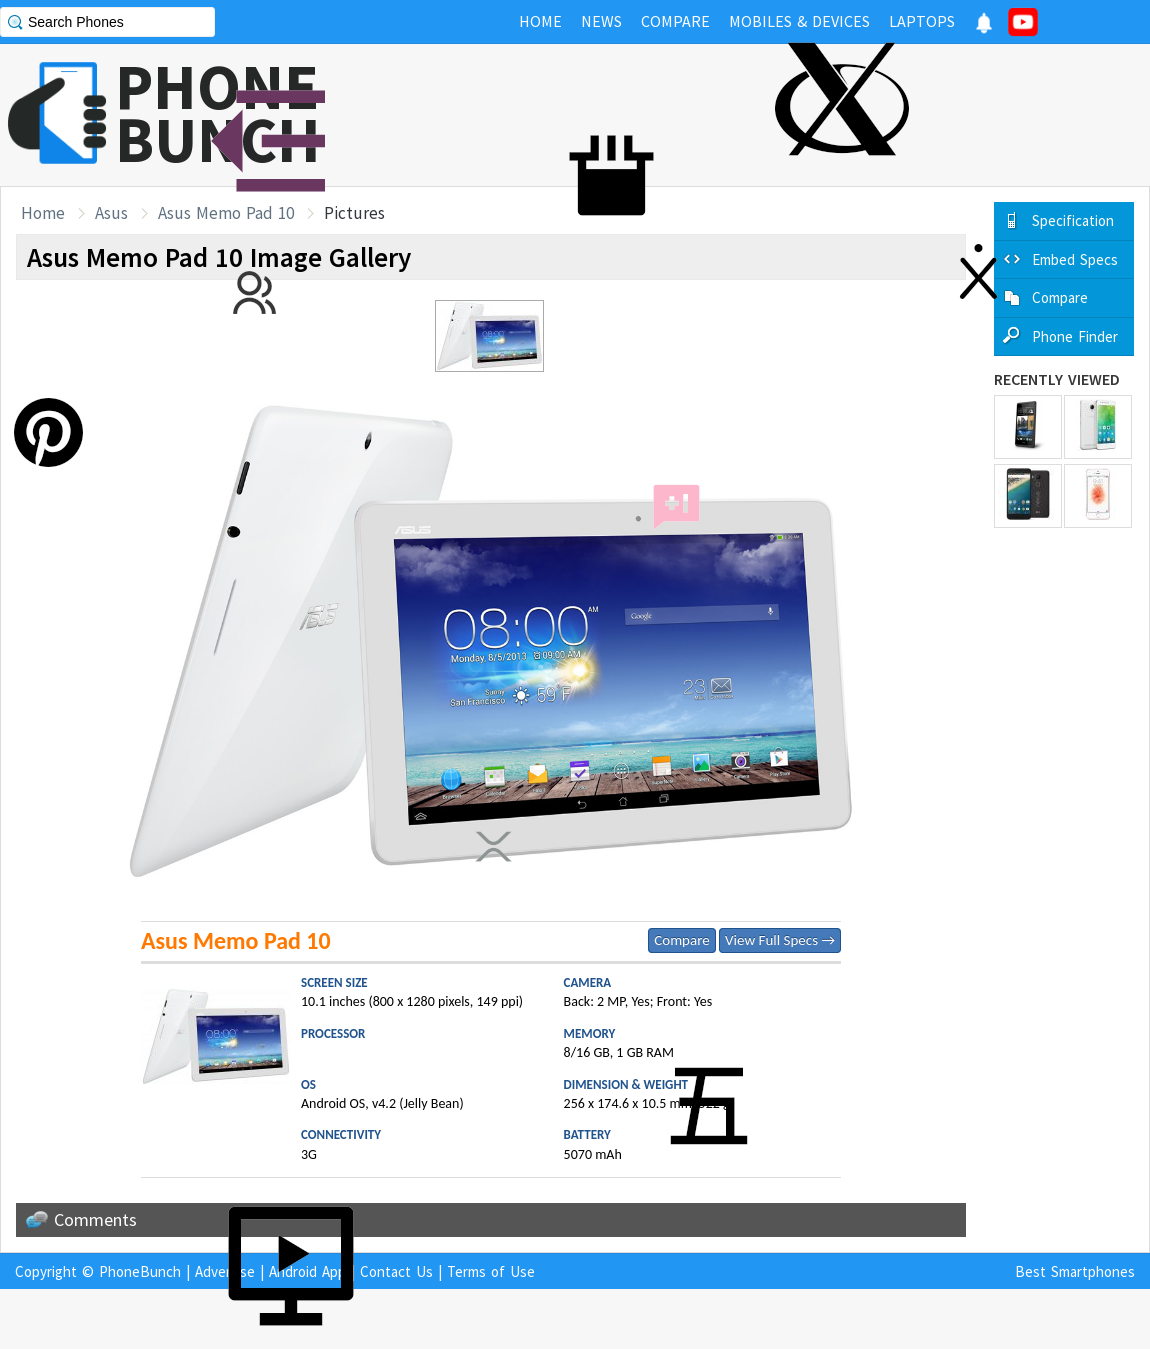  Describe the element at coordinates (611, 177) in the screenshot. I see `sensor device status indicator` at that location.